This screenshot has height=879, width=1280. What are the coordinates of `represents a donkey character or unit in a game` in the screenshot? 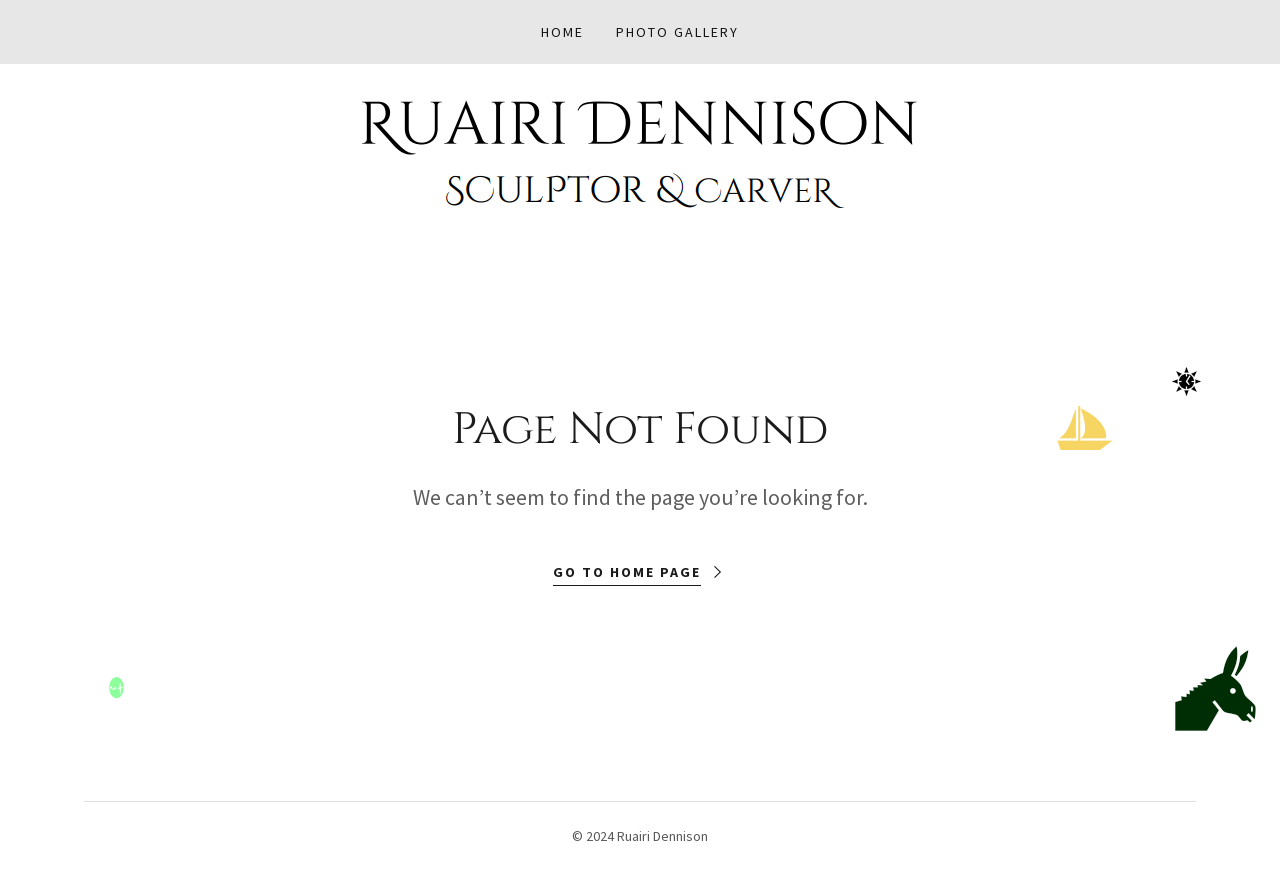 It's located at (1217, 688).